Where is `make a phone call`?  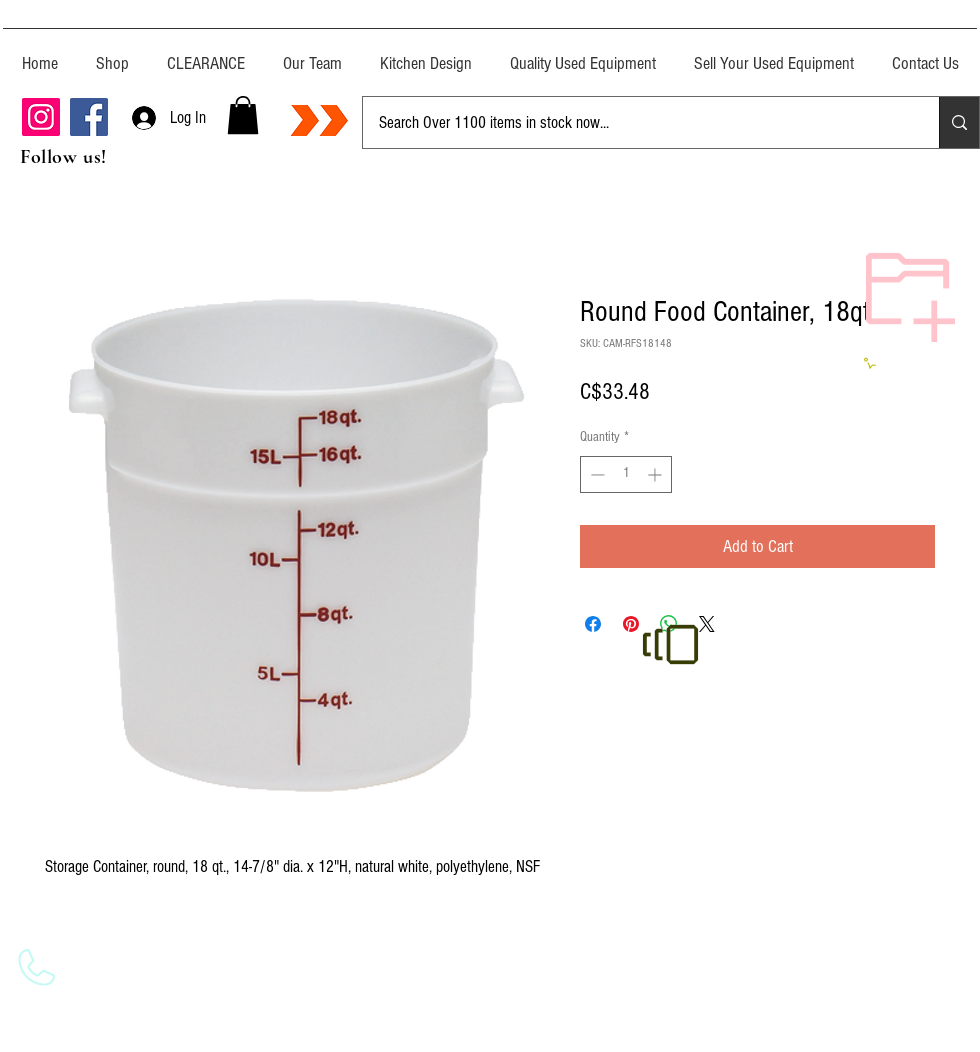 make a phone call is located at coordinates (36, 968).